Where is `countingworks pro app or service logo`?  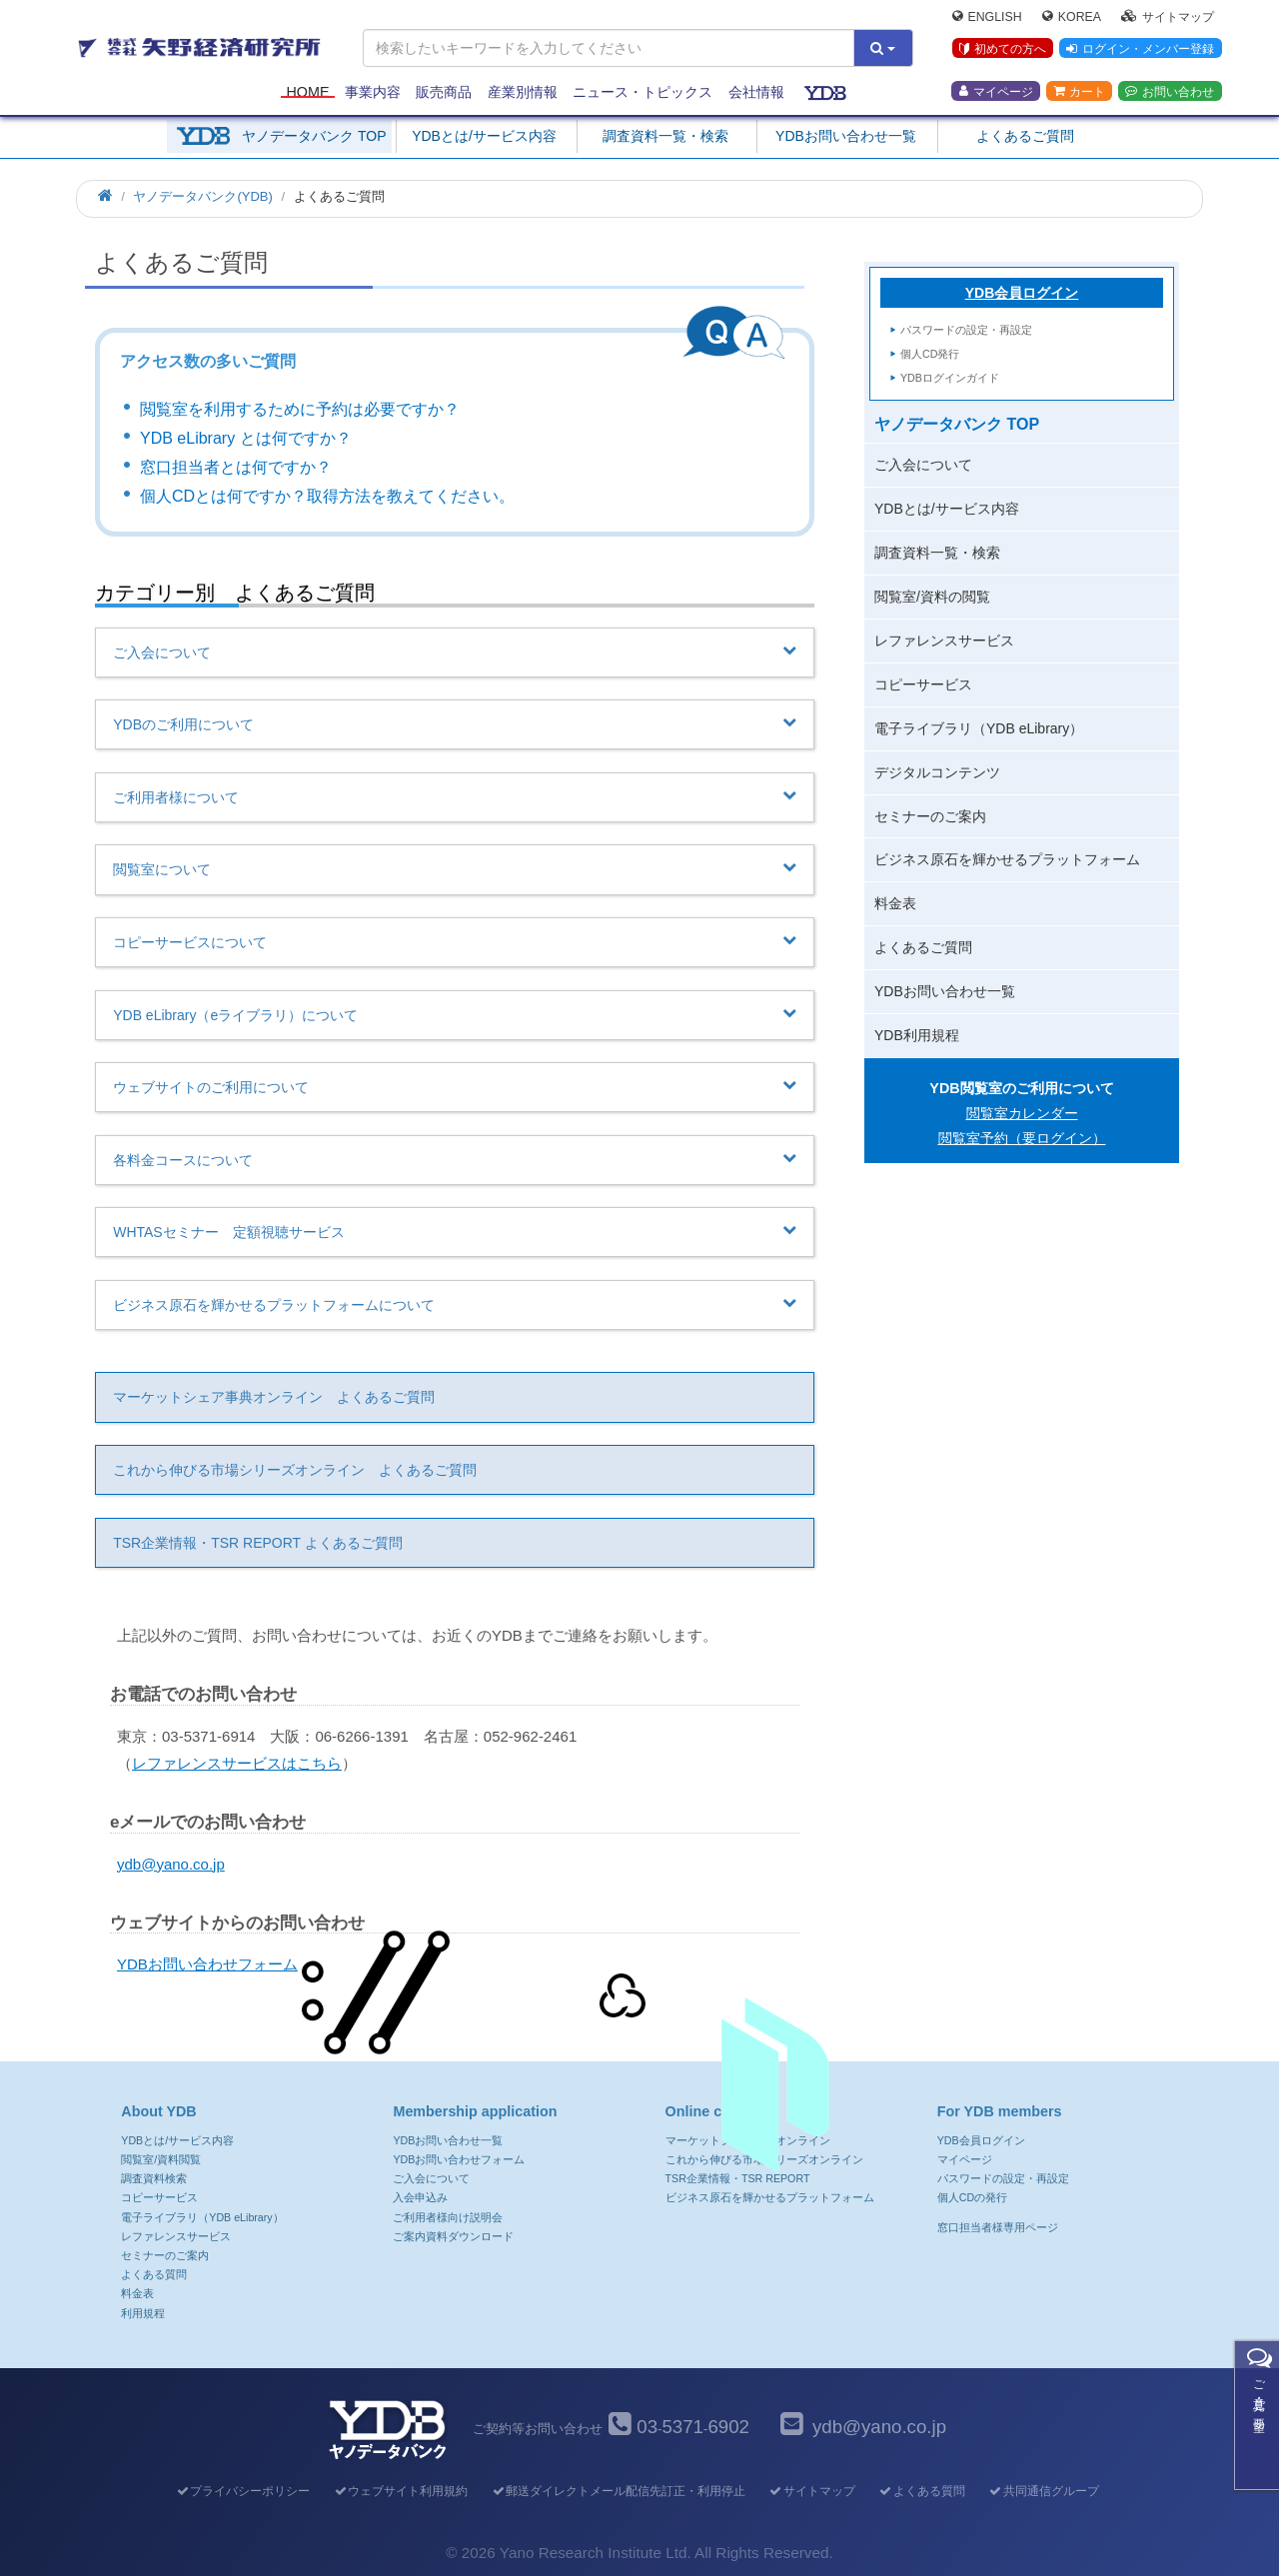
countingworks pro app or service logo is located at coordinates (623, 1995).